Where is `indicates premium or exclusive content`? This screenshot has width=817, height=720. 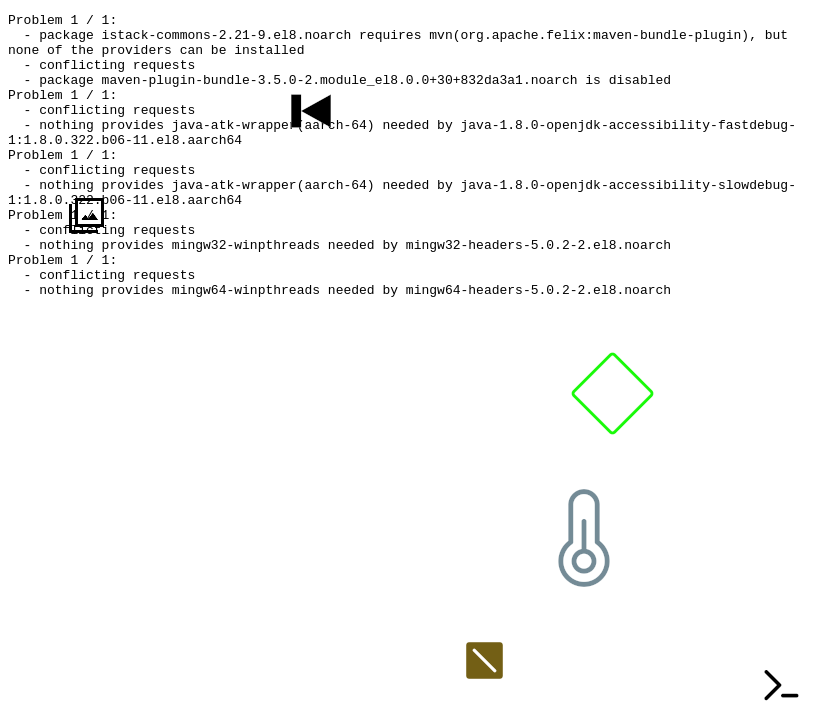 indicates premium or exclusive content is located at coordinates (612, 393).